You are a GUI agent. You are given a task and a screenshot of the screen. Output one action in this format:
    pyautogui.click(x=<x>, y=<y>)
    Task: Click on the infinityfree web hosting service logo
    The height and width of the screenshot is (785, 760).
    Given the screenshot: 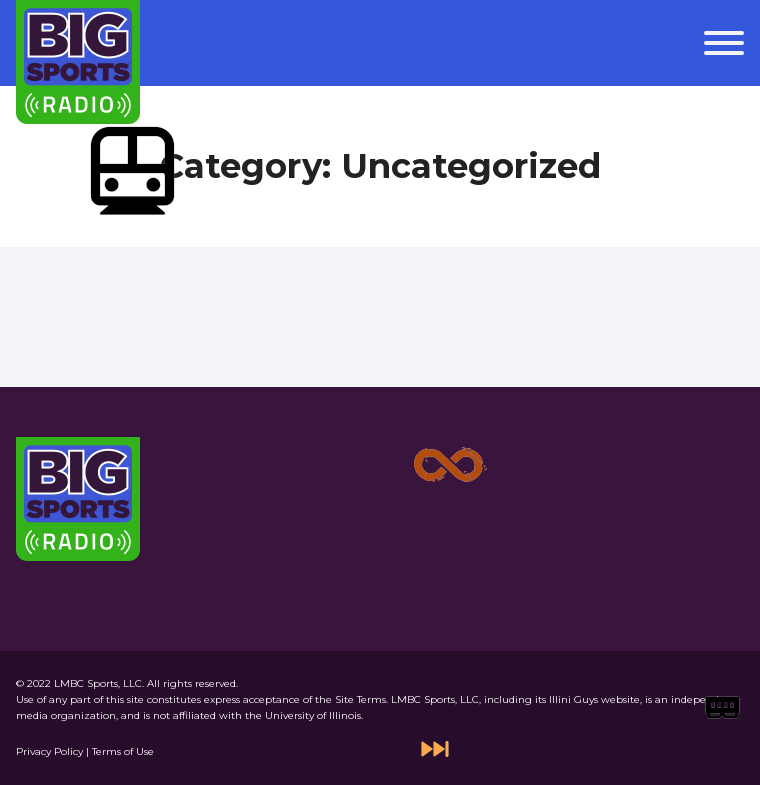 What is the action you would take?
    pyautogui.click(x=450, y=464)
    